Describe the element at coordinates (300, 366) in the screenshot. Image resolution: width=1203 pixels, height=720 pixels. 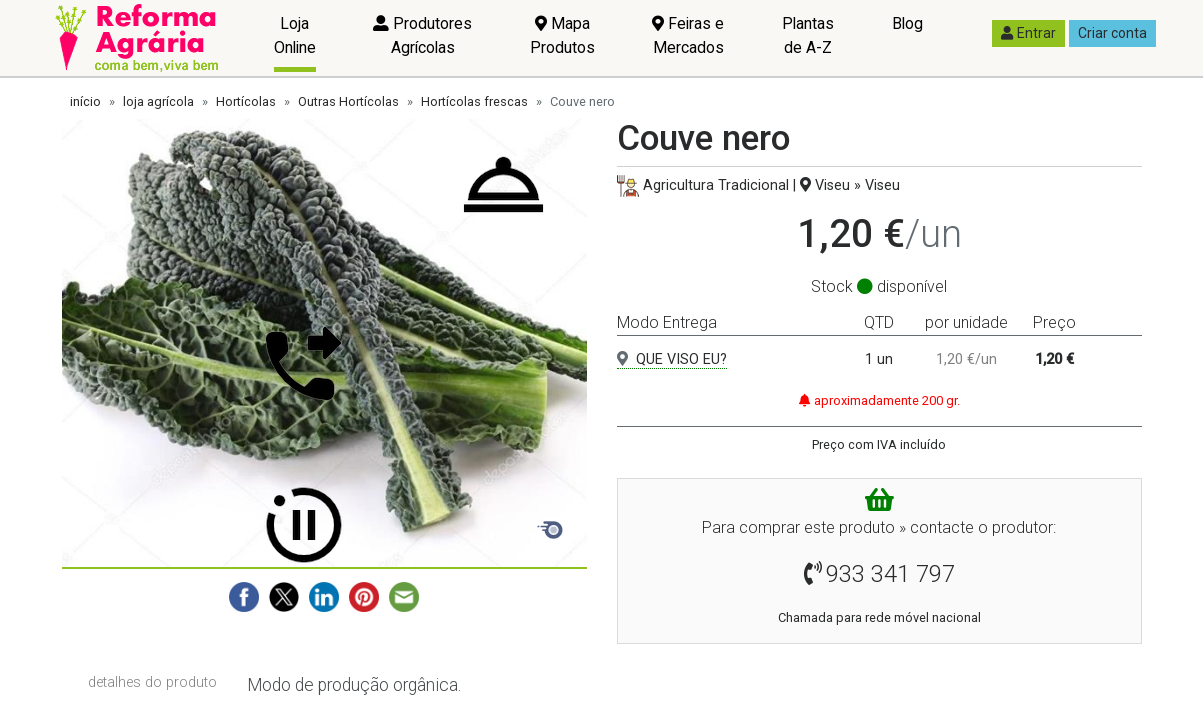
I see `indicates a forwarded call` at that location.